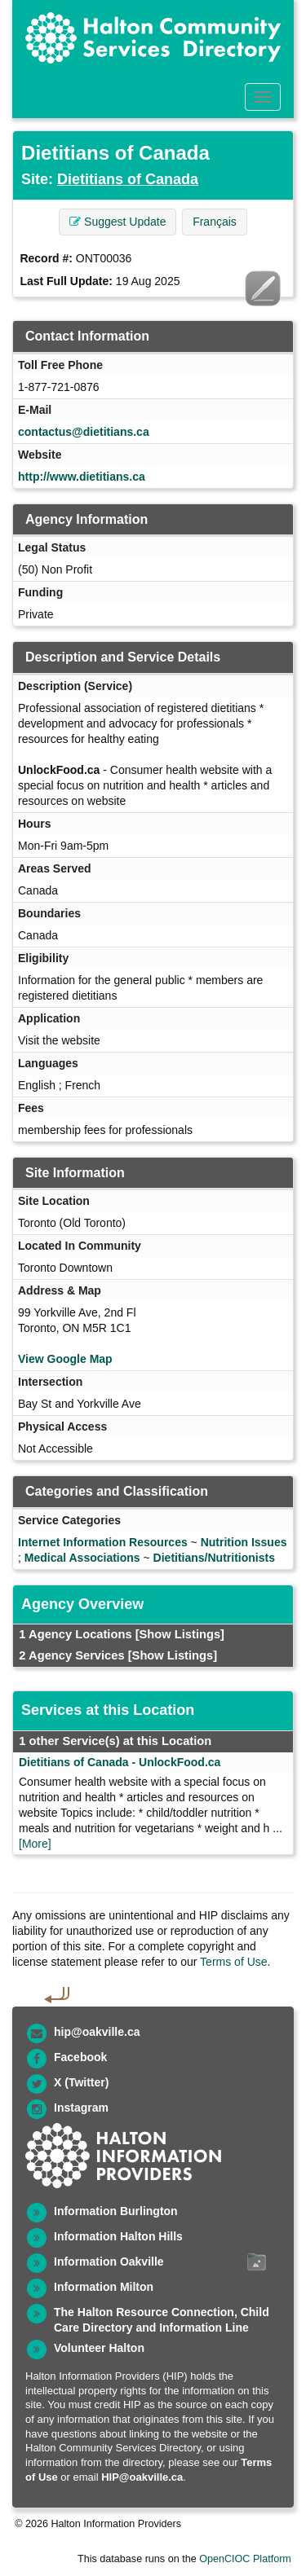 The width and height of the screenshot is (306, 2576). What do you see at coordinates (263, 288) in the screenshot?
I see `open Pages for document editing` at bounding box center [263, 288].